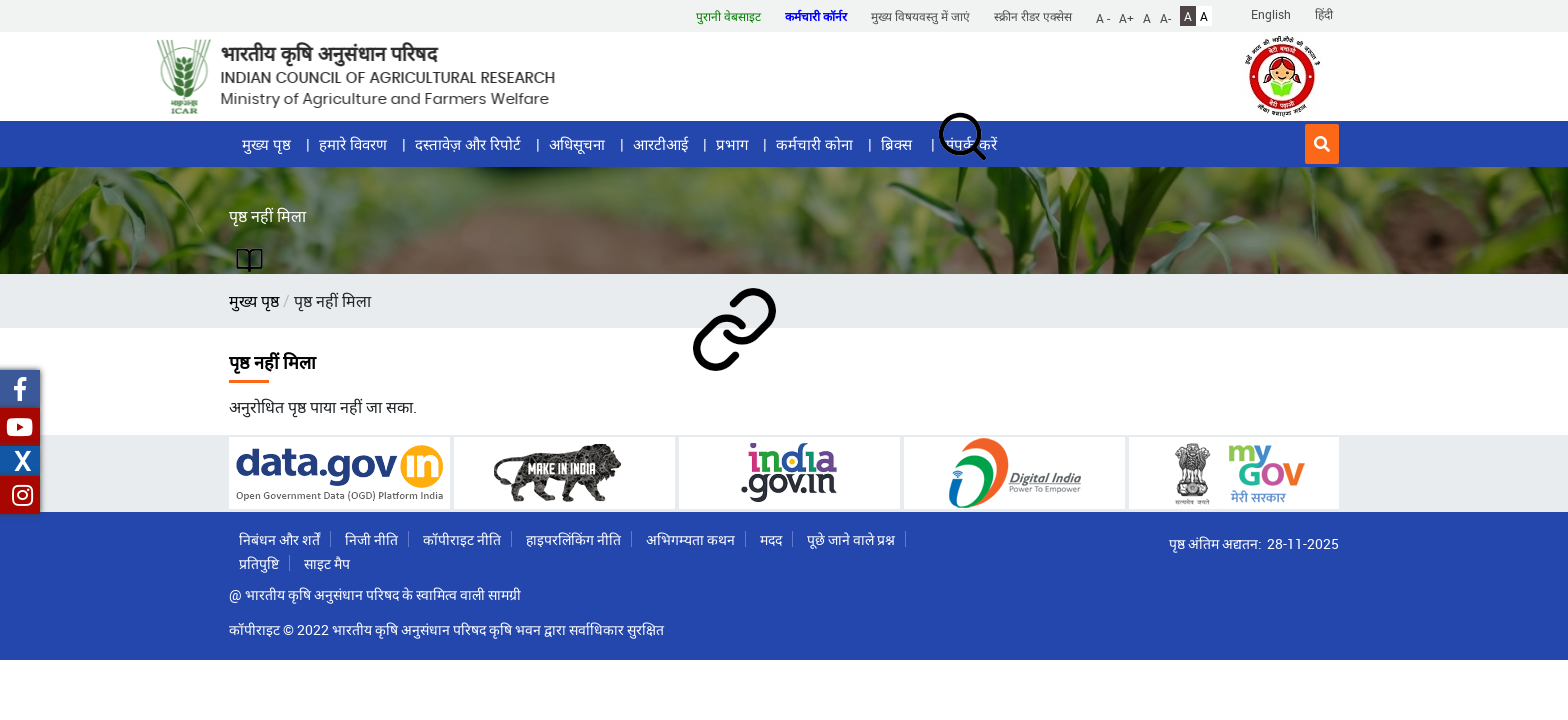 This screenshot has height=720, width=1568. Describe the element at coordinates (734, 329) in the screenshot. I see `copy or share a link` at that location.